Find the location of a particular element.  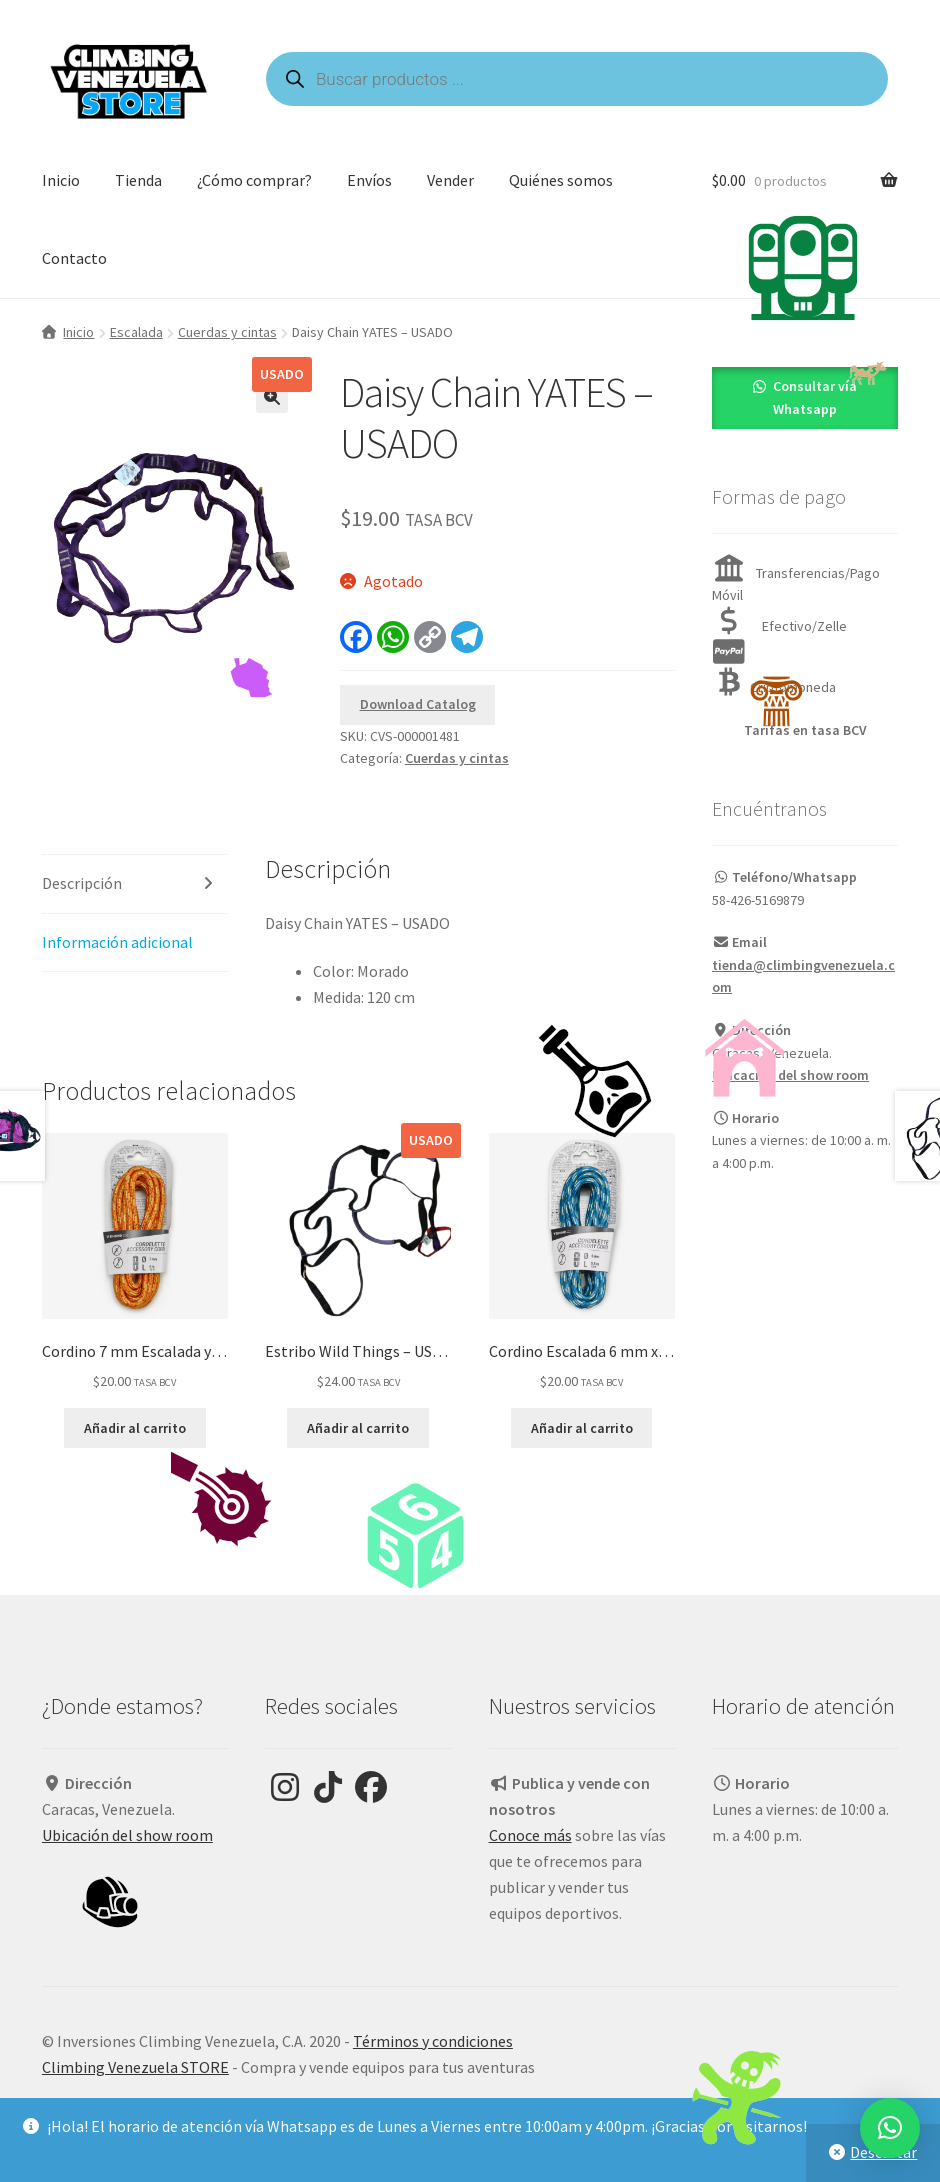

mining or excavation activity in a game is located at coordinates (110, 1902).